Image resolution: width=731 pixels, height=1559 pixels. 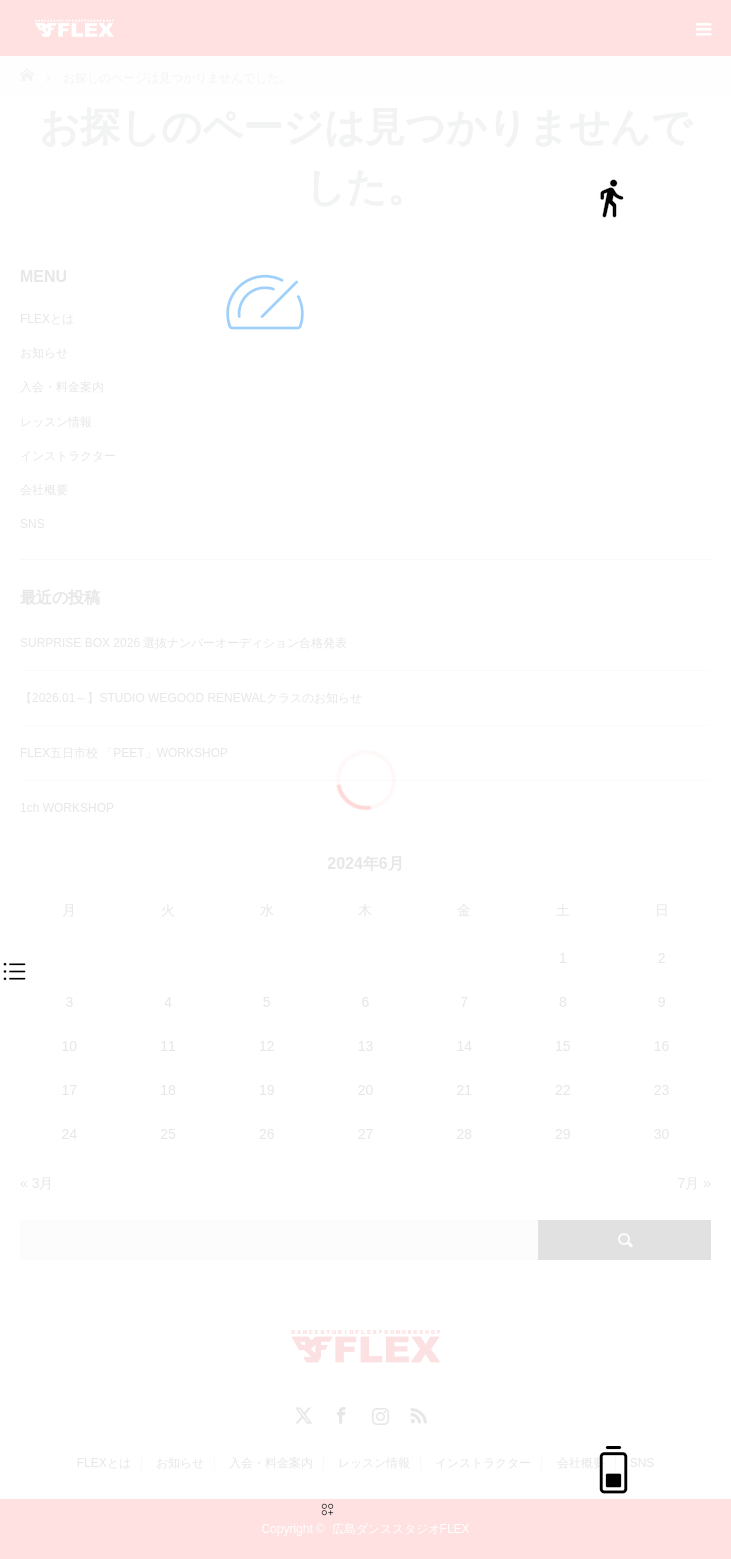 What do you see at coordinates (611, 198) in the screenshot?
I see `get walking directions` at bounding box center [611, 198].